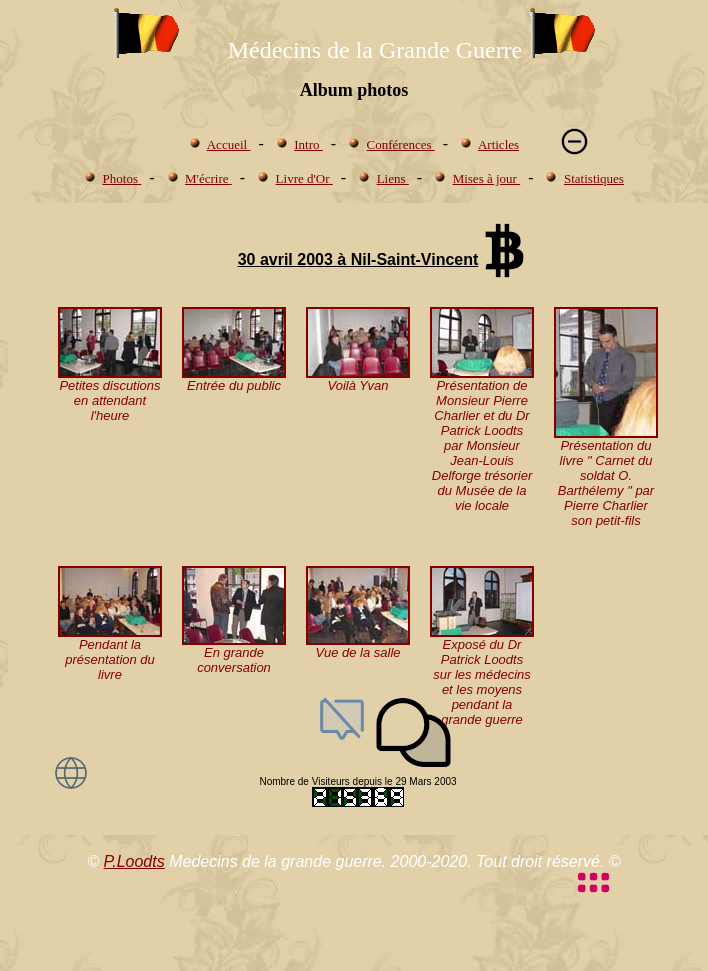 This screenshot has height=971, width=708. What do you see at coordinates (71, 773) in the screenshot?
I see `access global or international settings` at bounding box center [71, 773].